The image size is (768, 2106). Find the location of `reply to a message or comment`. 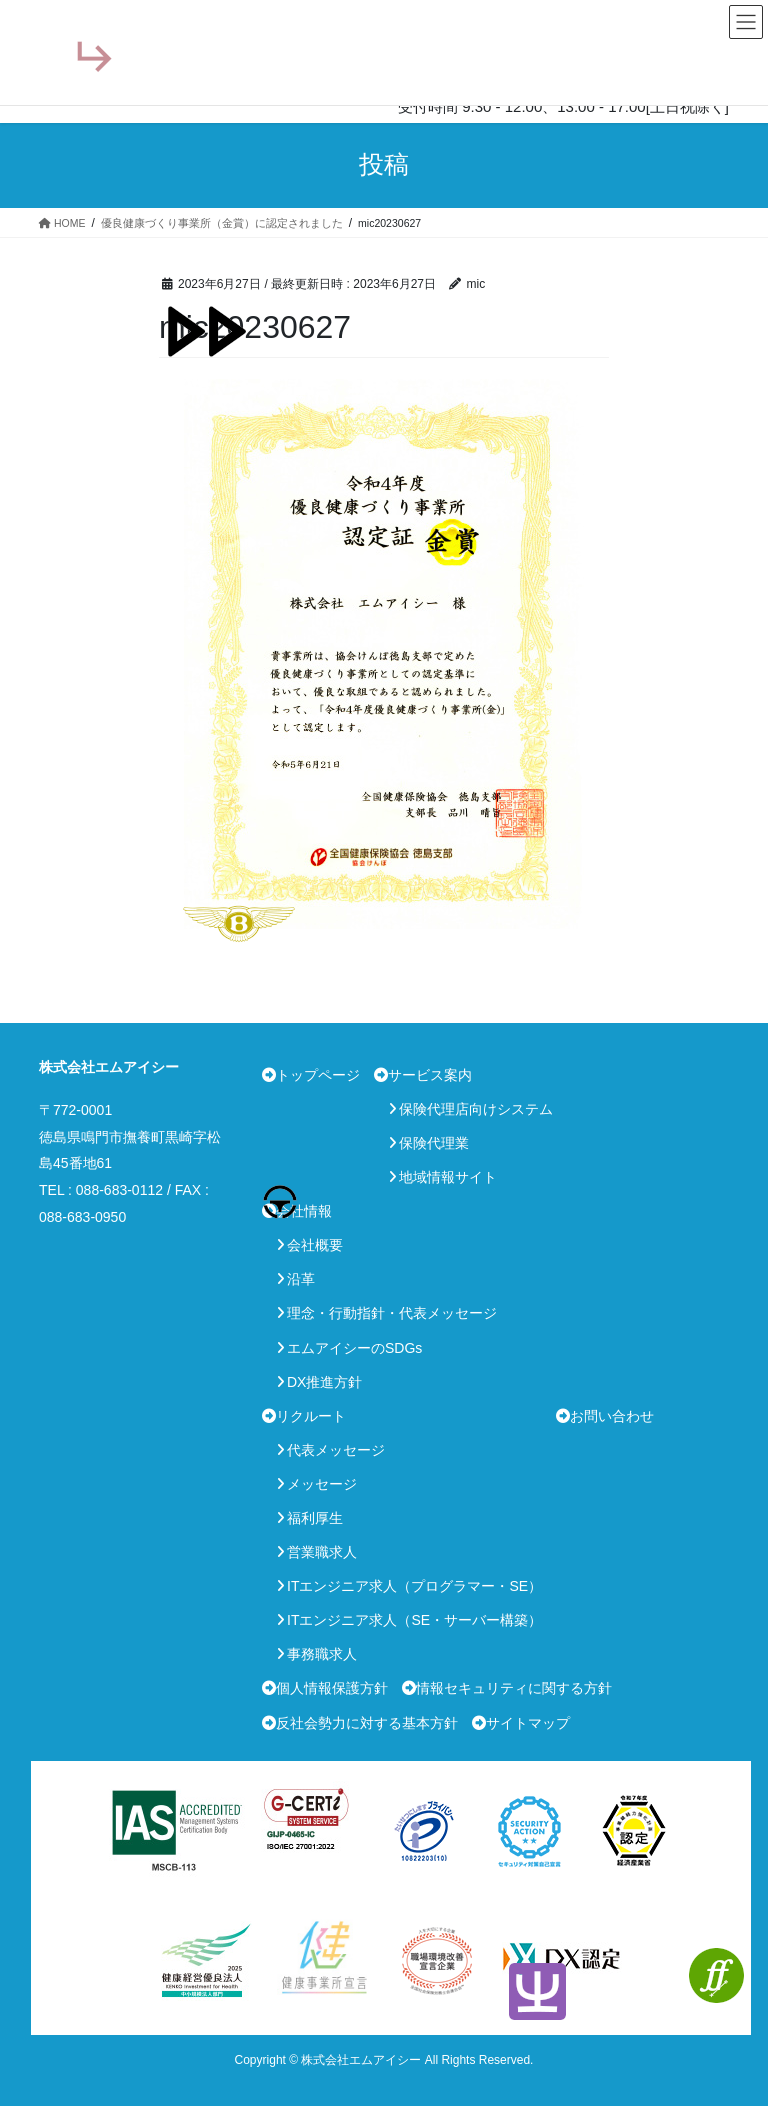

reply to a message or comment is located at coordinates (92, 56).